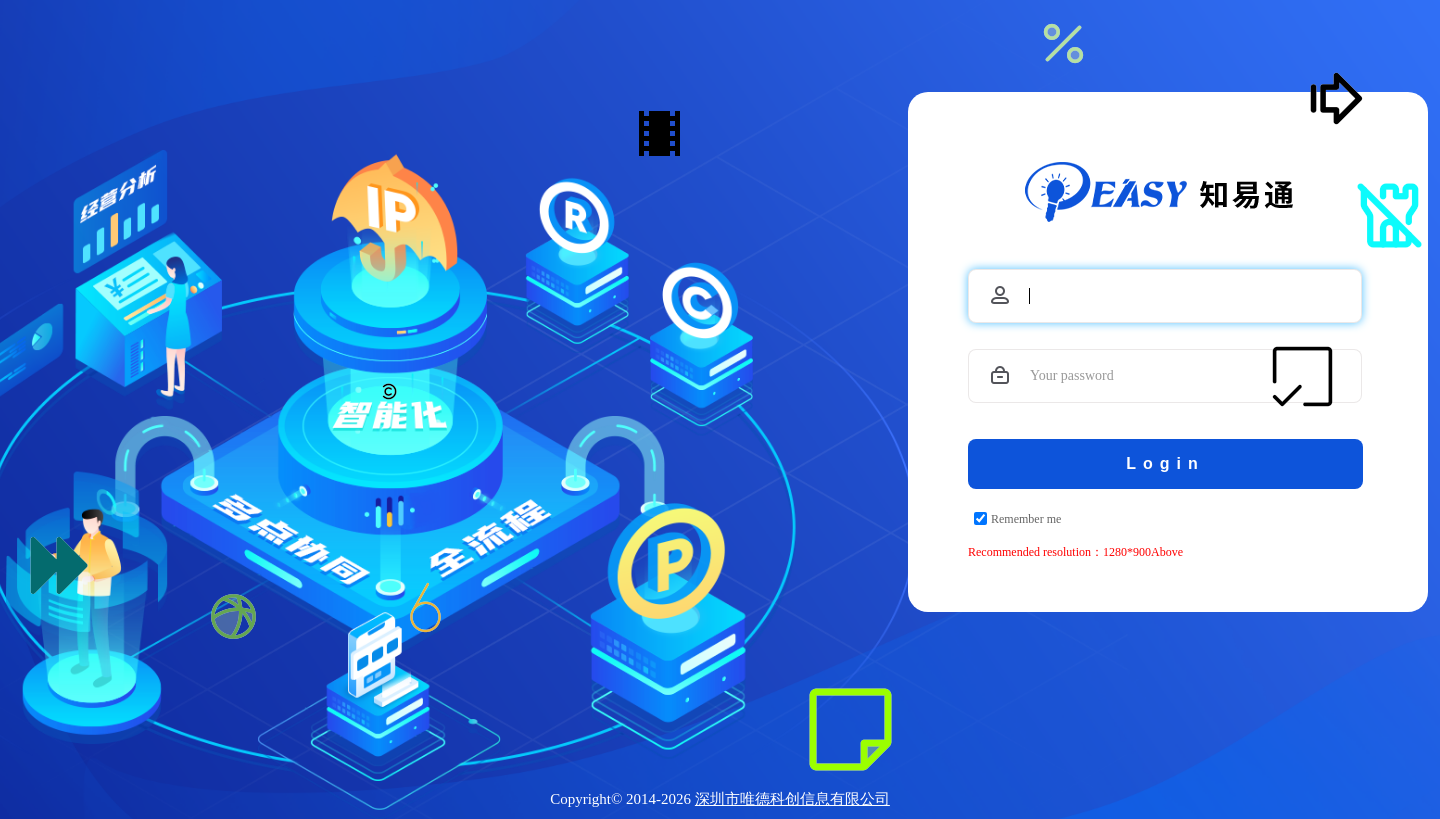  What do you see at coordinates (1063, 43) in the screenshot?
I see `view discount or sale pricing` at bounding box center [1063, 43].